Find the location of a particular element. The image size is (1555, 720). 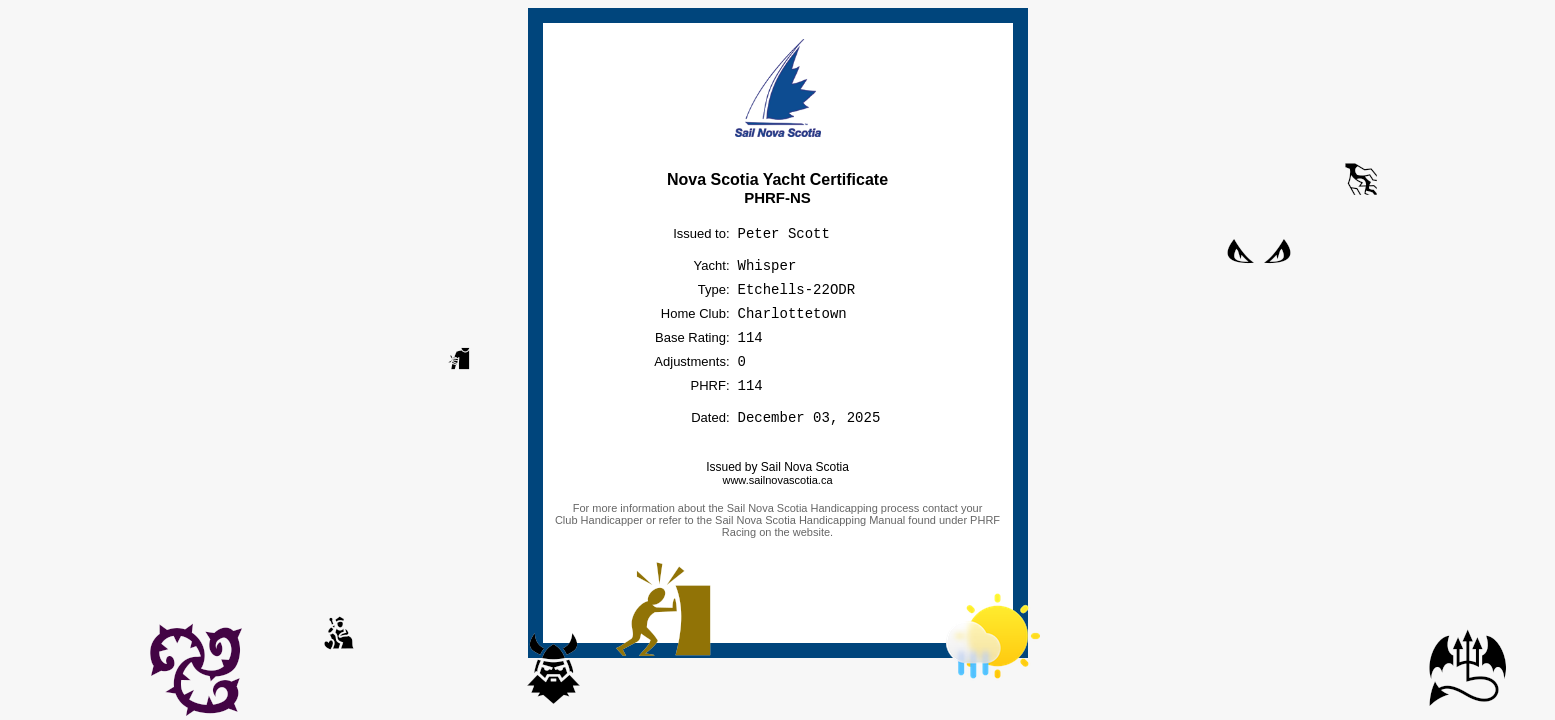

select a devil or demon character is located at coordinates (1467, 667).